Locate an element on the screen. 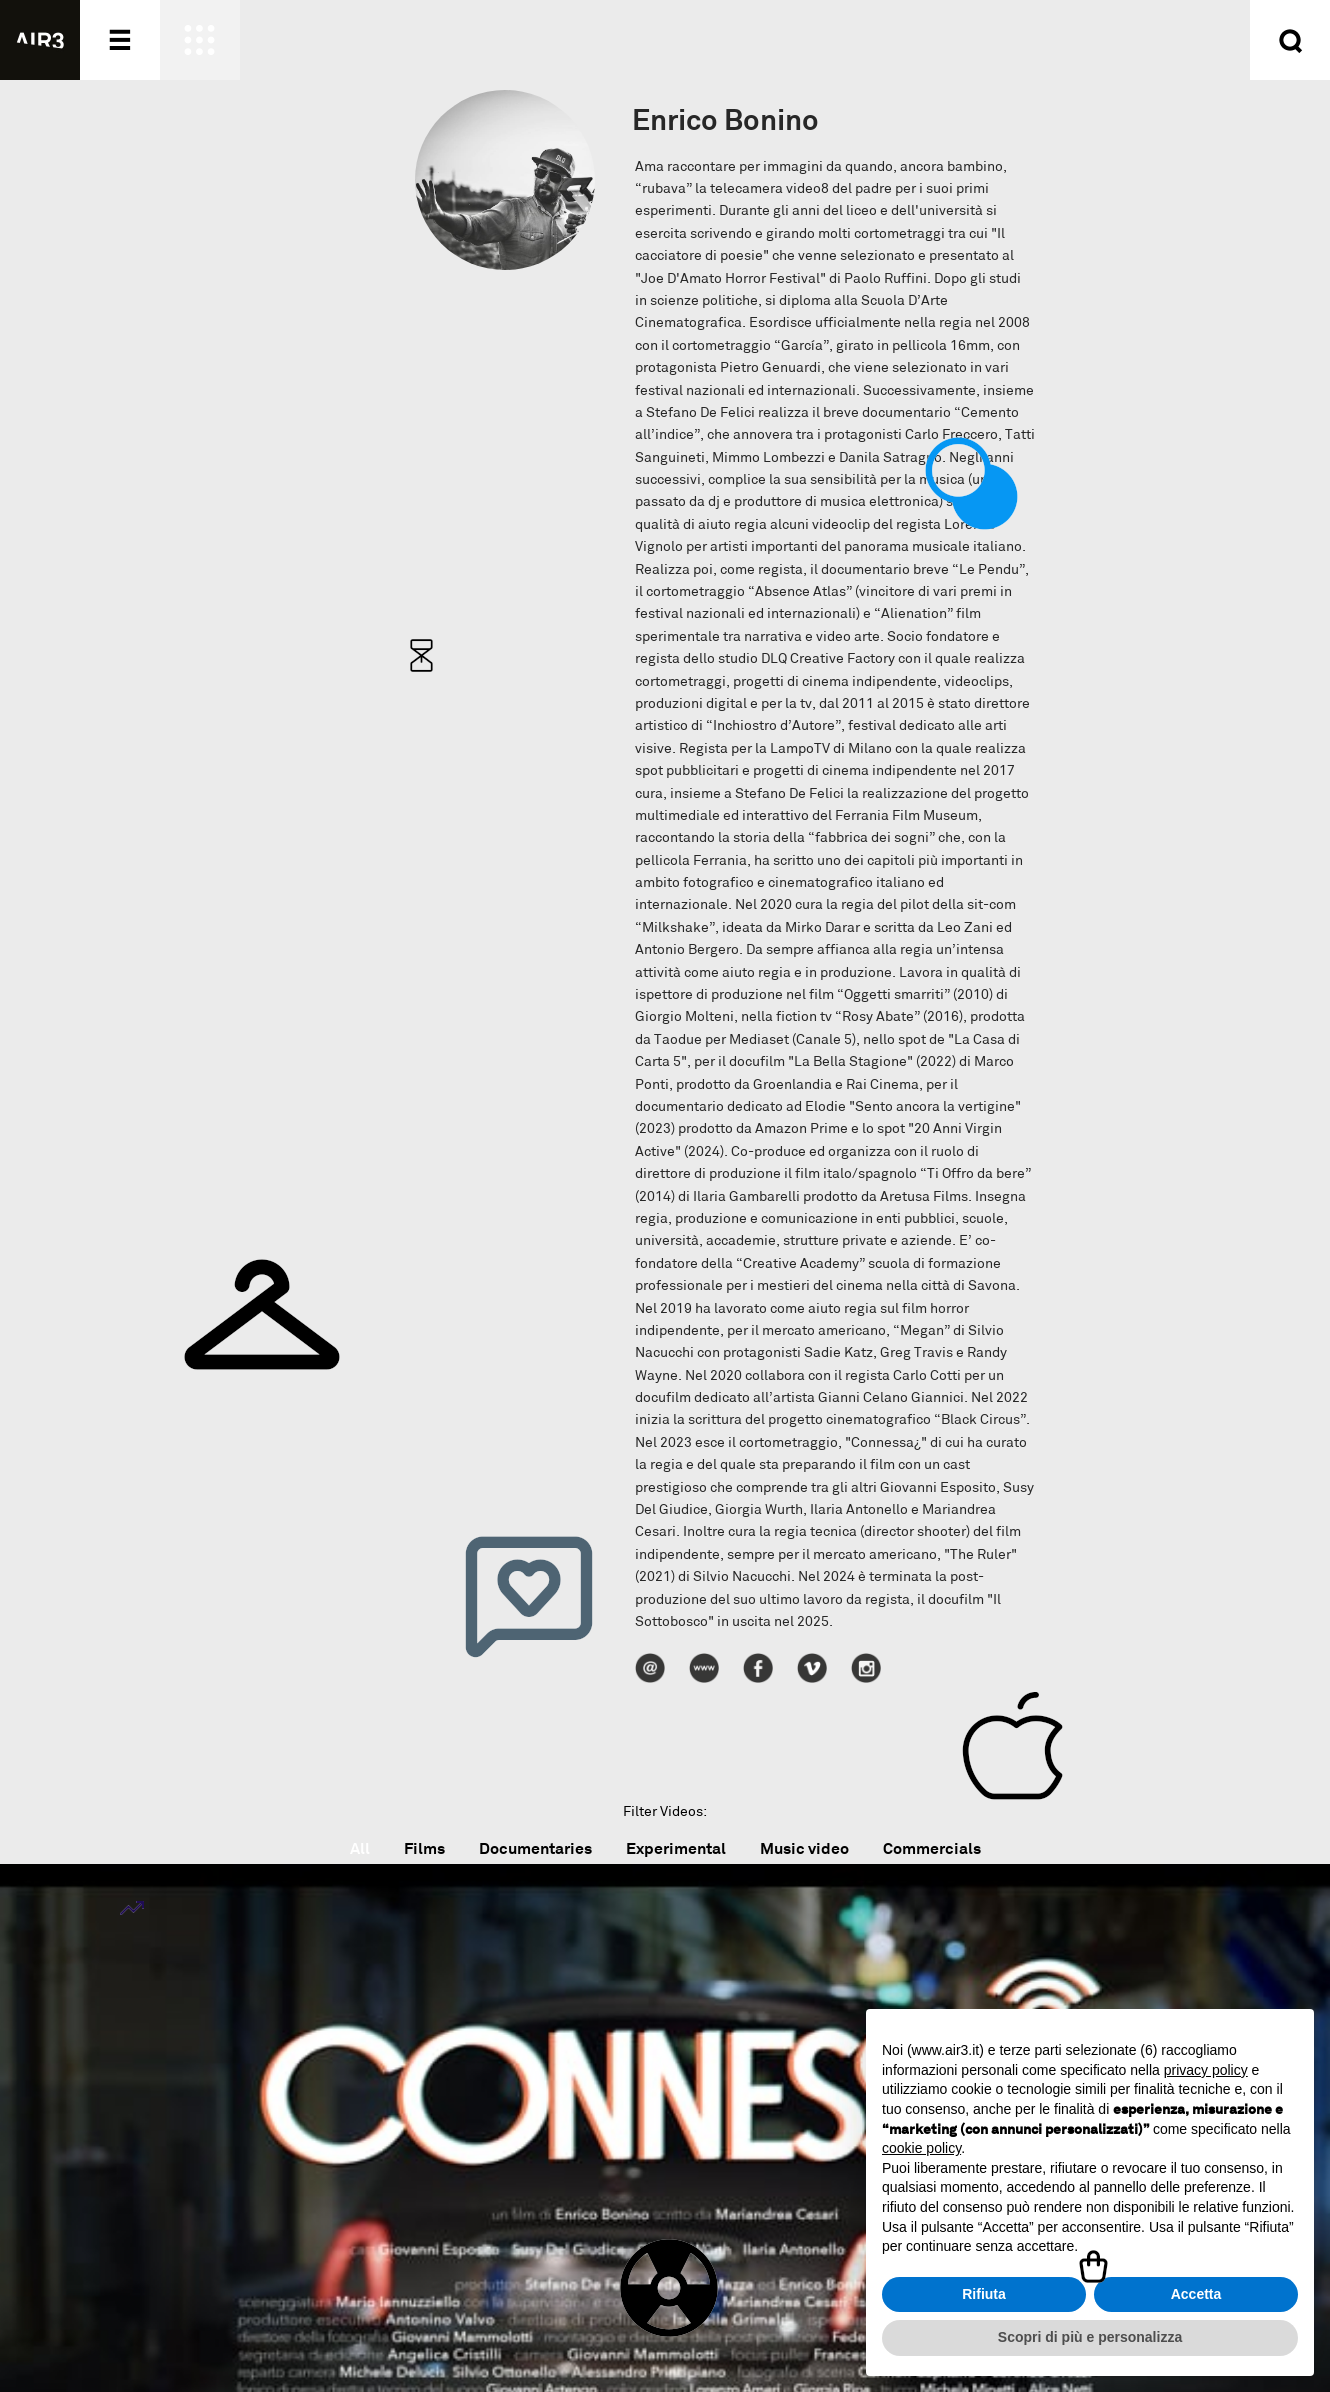  send a like or love reaction in chat is located at coordinates (529, 1594).